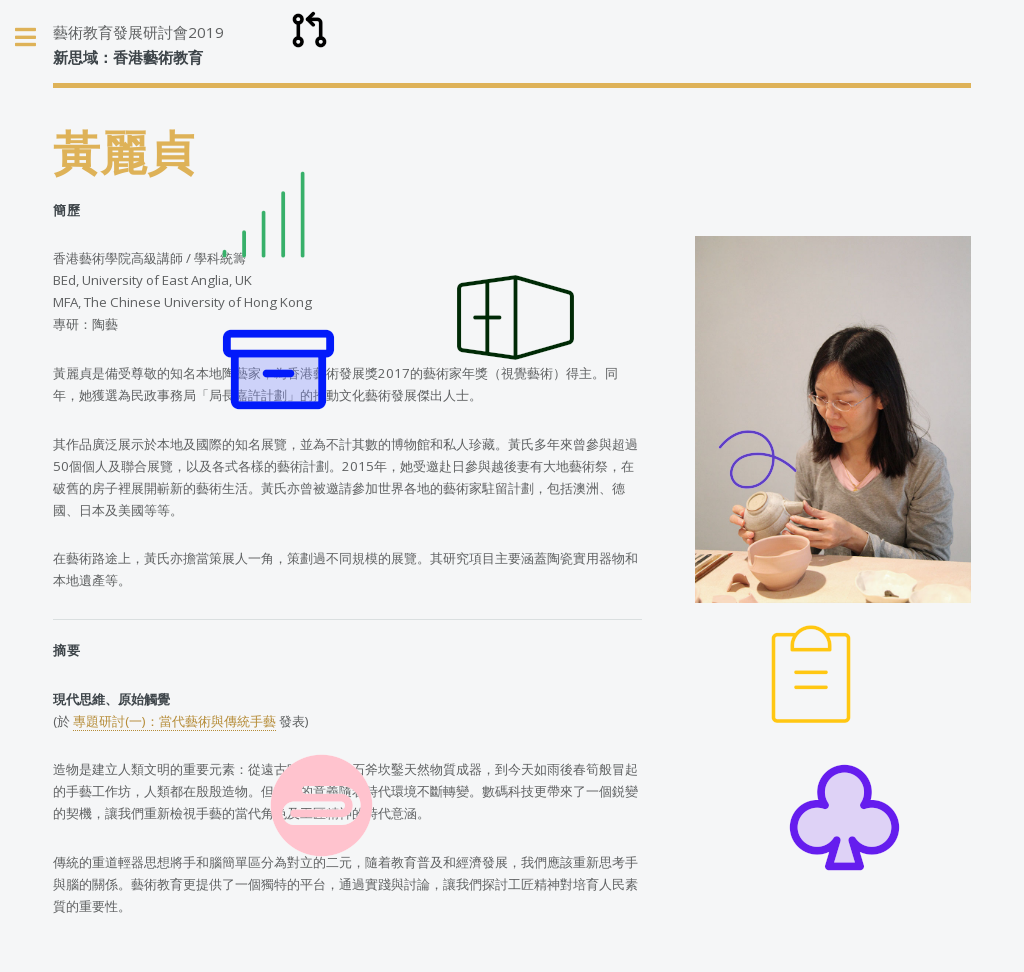 Image resolution: width=1024 pixels, height=972 pixels. I want to click on view clipboard contents, so click(811, 676).